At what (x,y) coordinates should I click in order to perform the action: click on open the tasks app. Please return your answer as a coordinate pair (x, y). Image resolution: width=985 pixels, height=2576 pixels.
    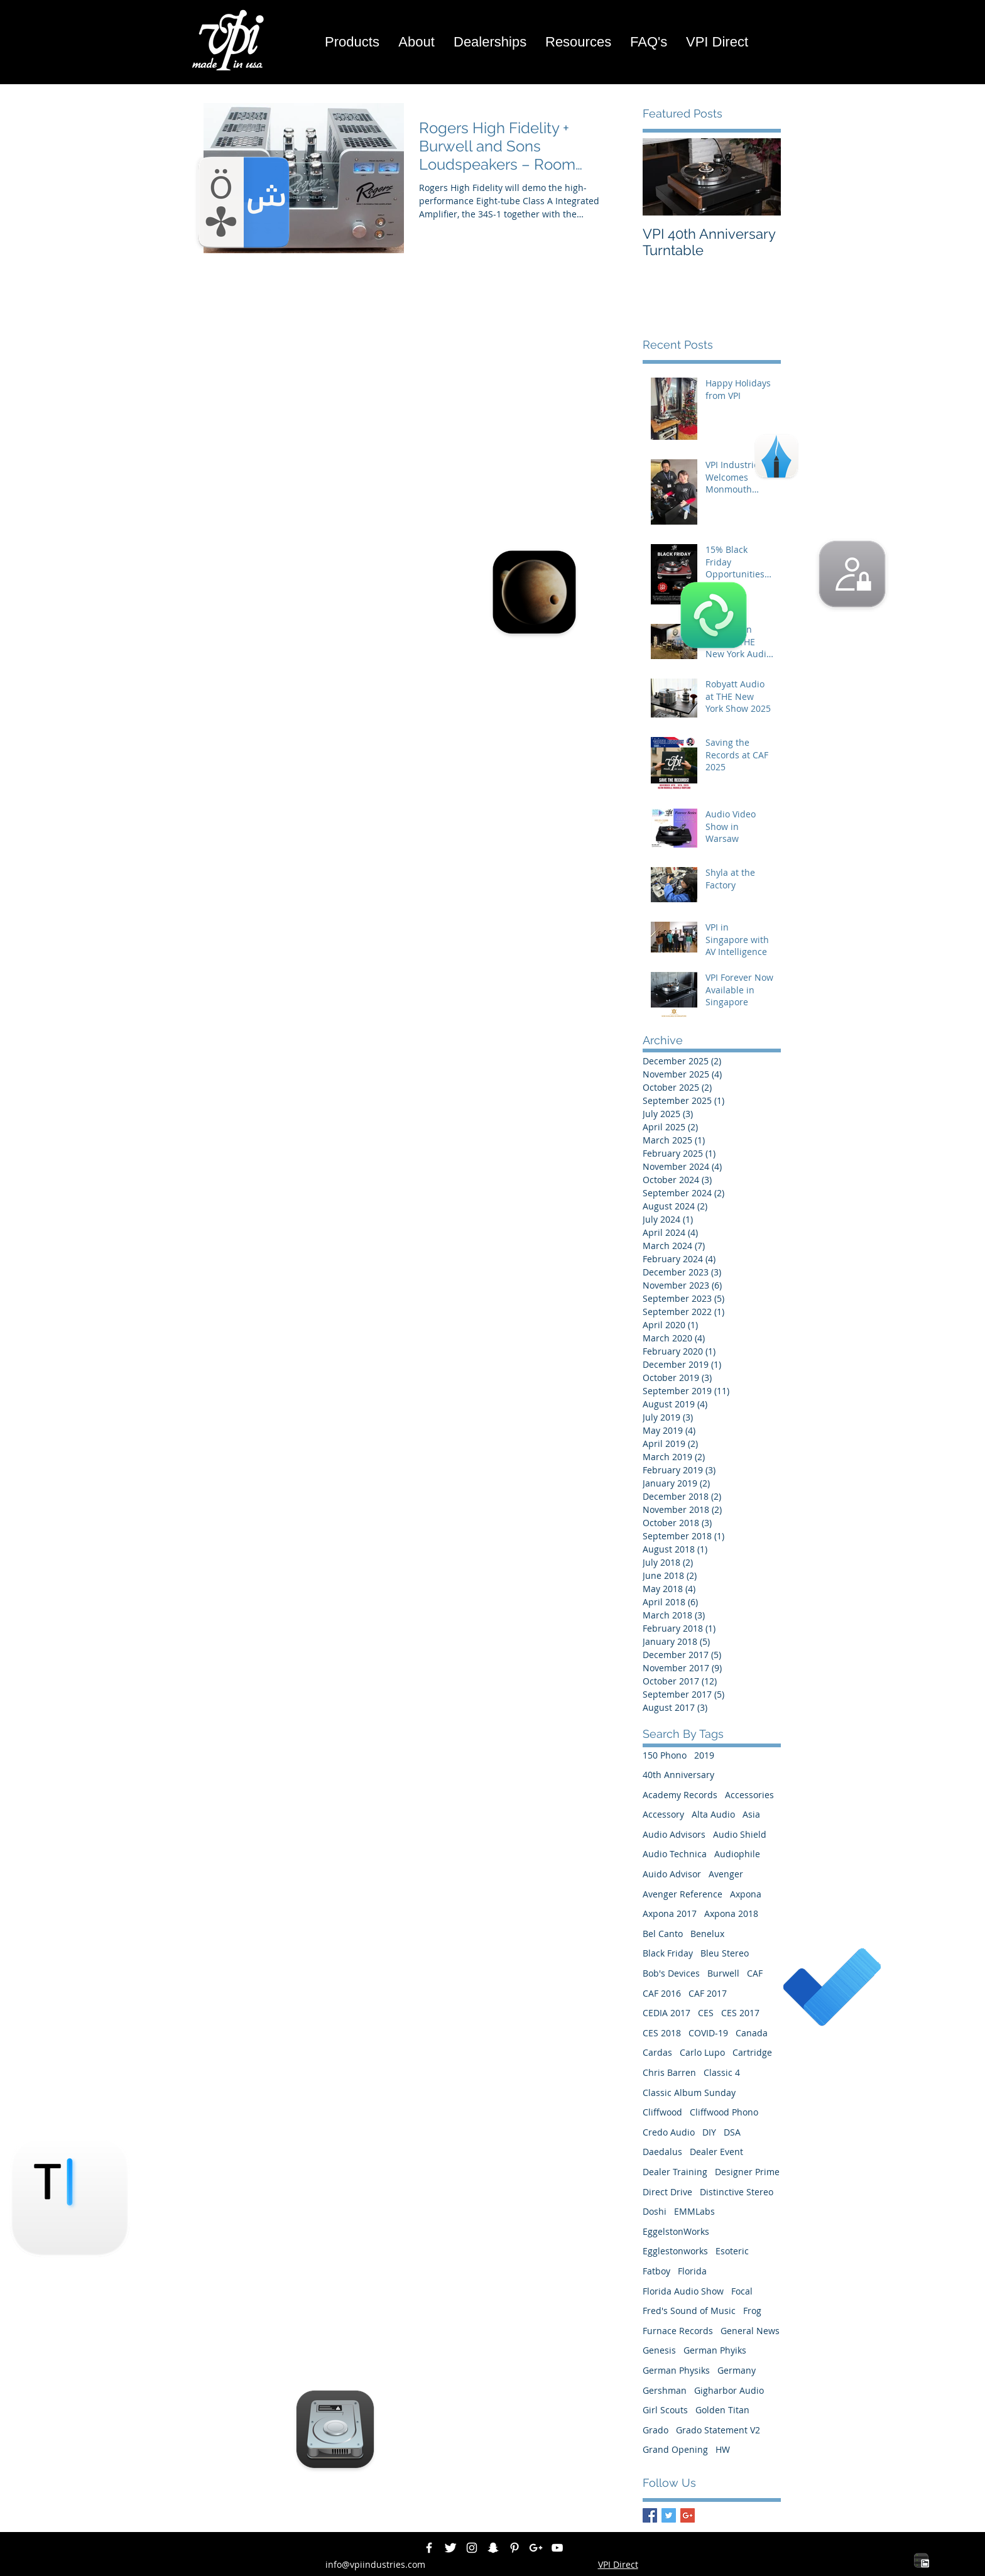
    Looking at the image, I should click on (832, 1987).